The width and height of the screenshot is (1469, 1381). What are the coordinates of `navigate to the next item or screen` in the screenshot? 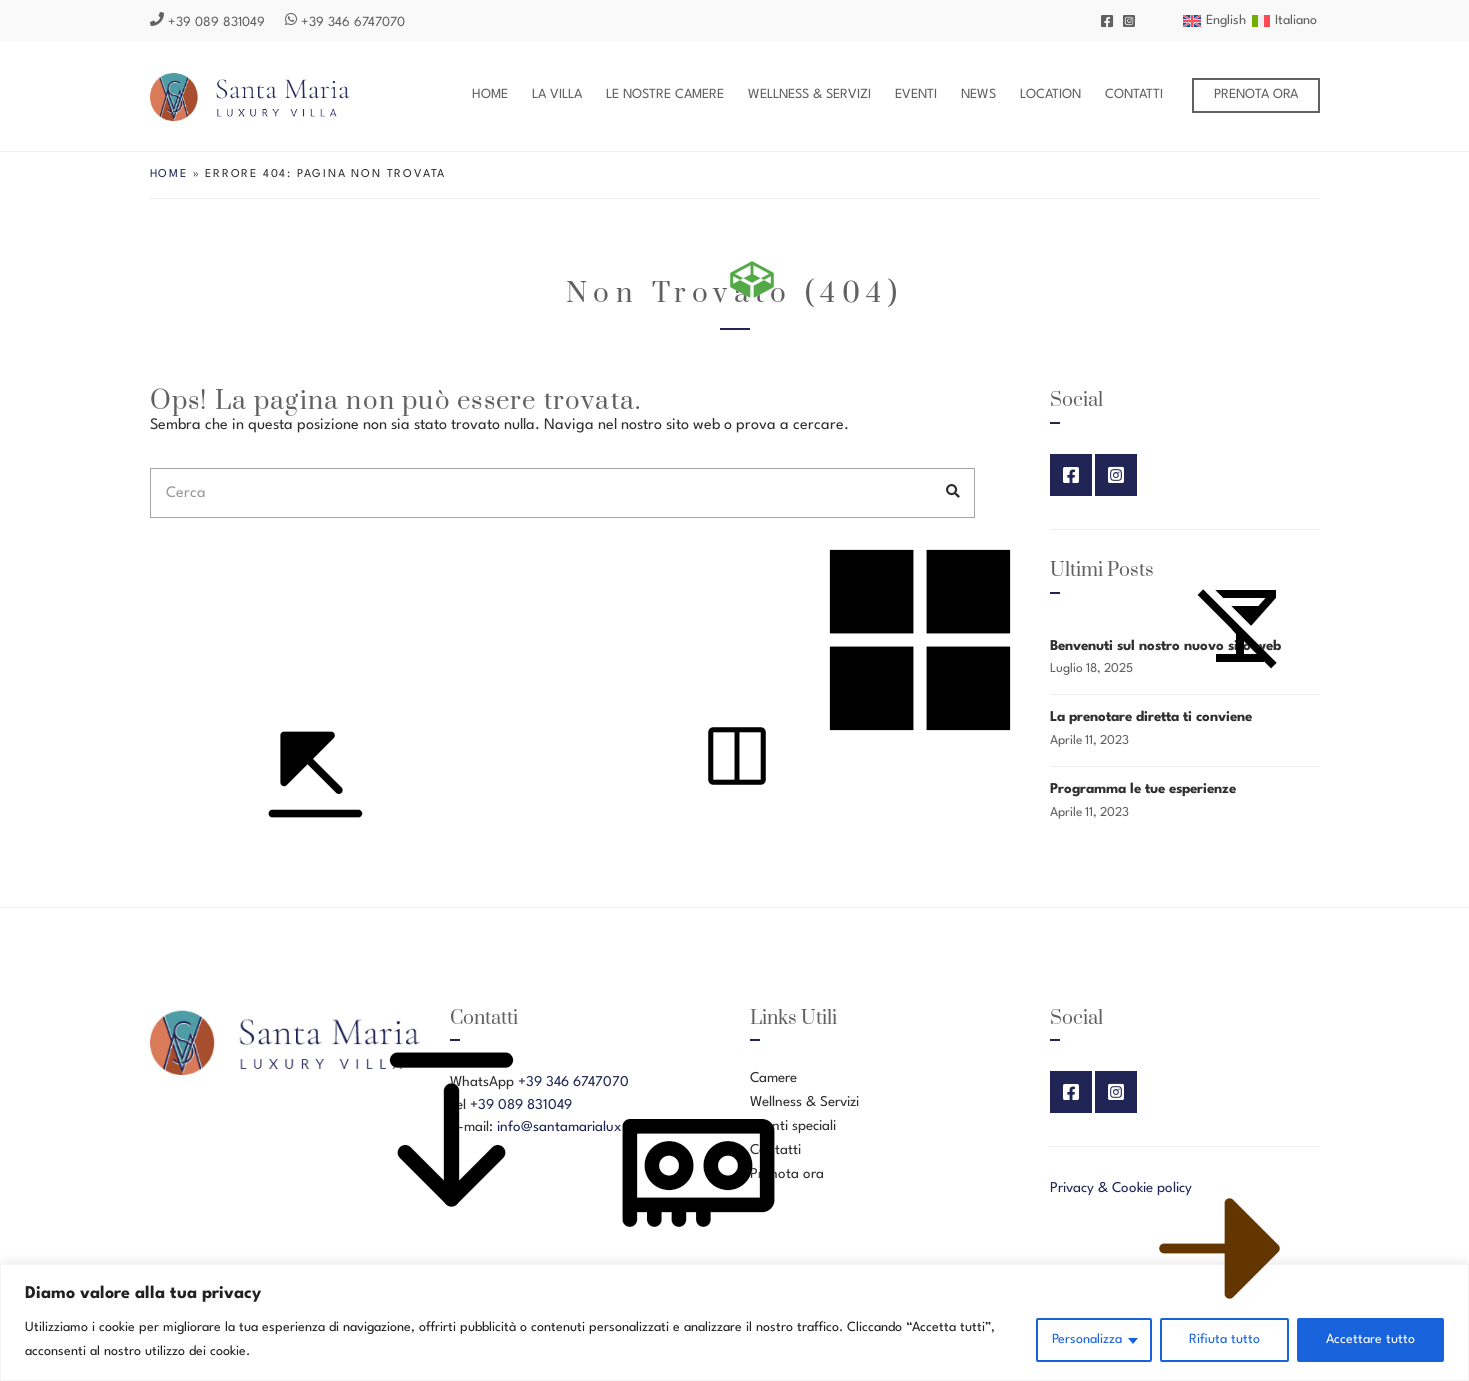 It's located at (1219, 1248).